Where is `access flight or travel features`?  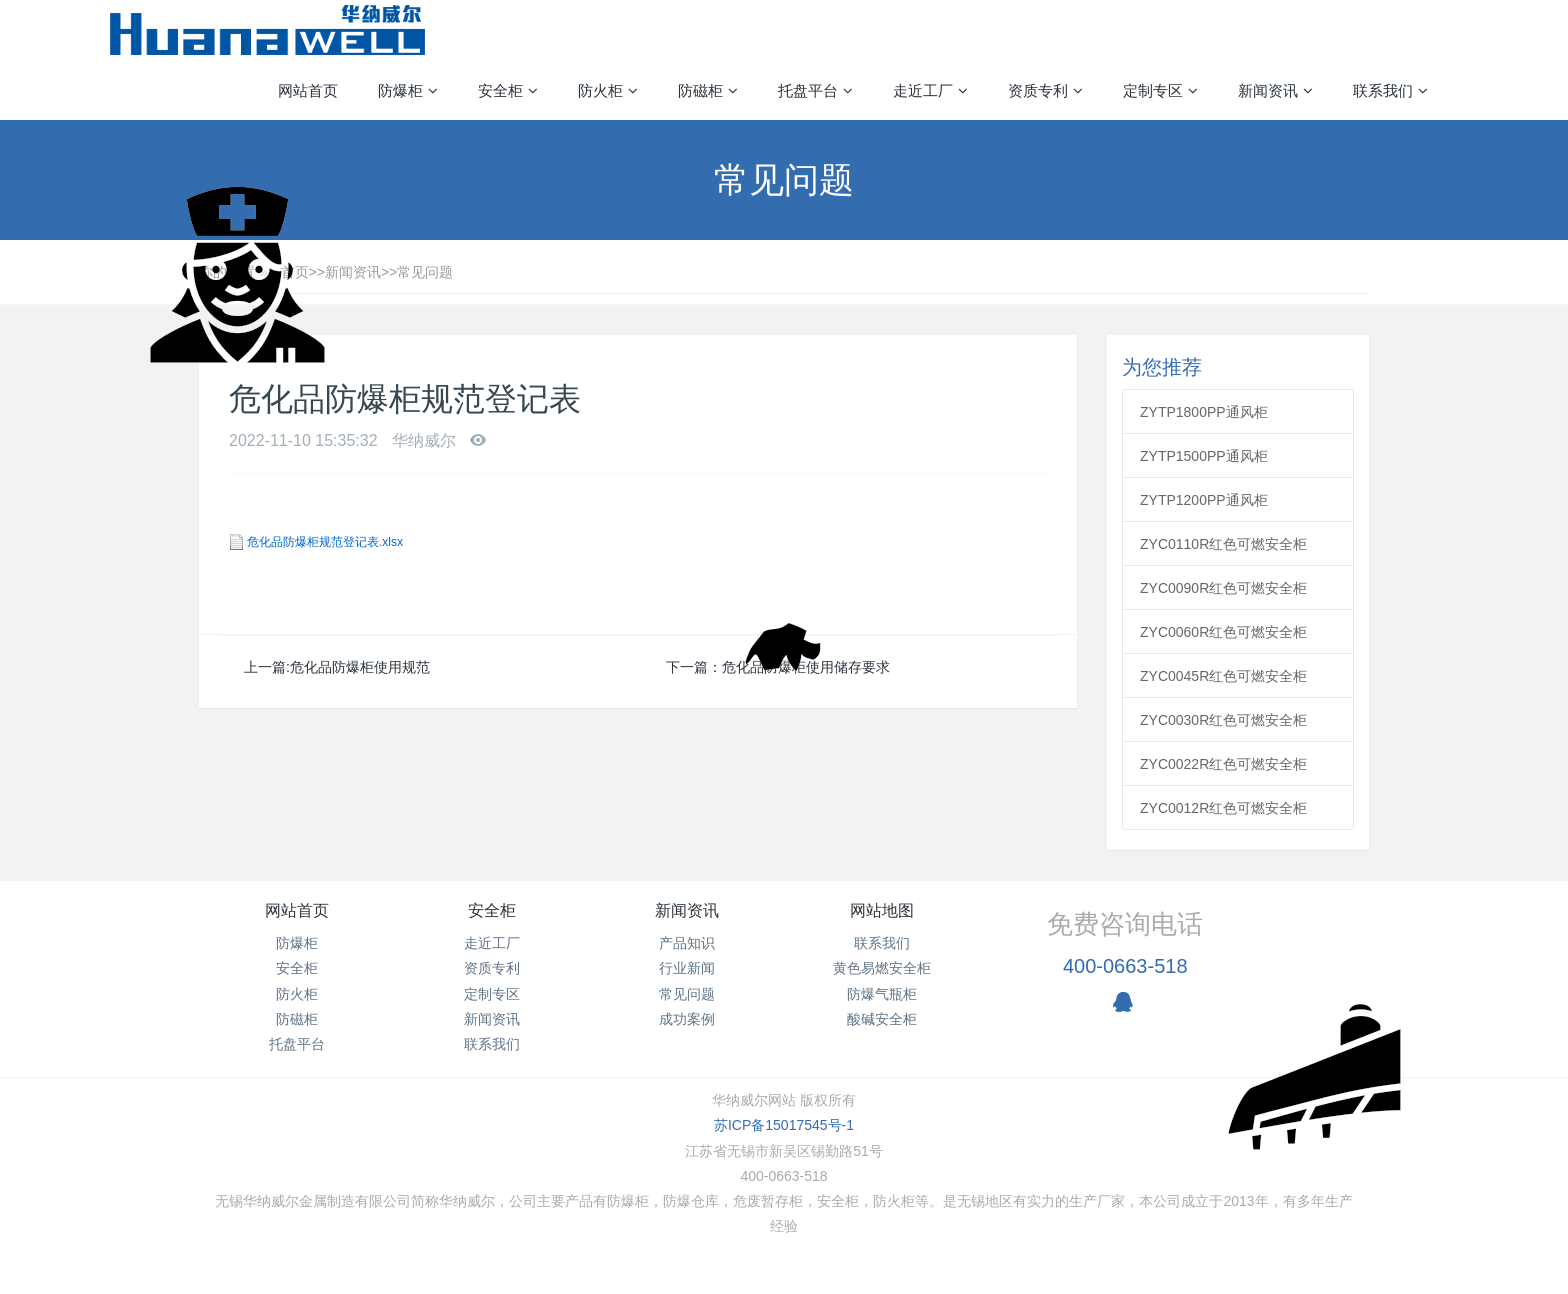 access flight or travel features is located at coordinates (1314, 1079).